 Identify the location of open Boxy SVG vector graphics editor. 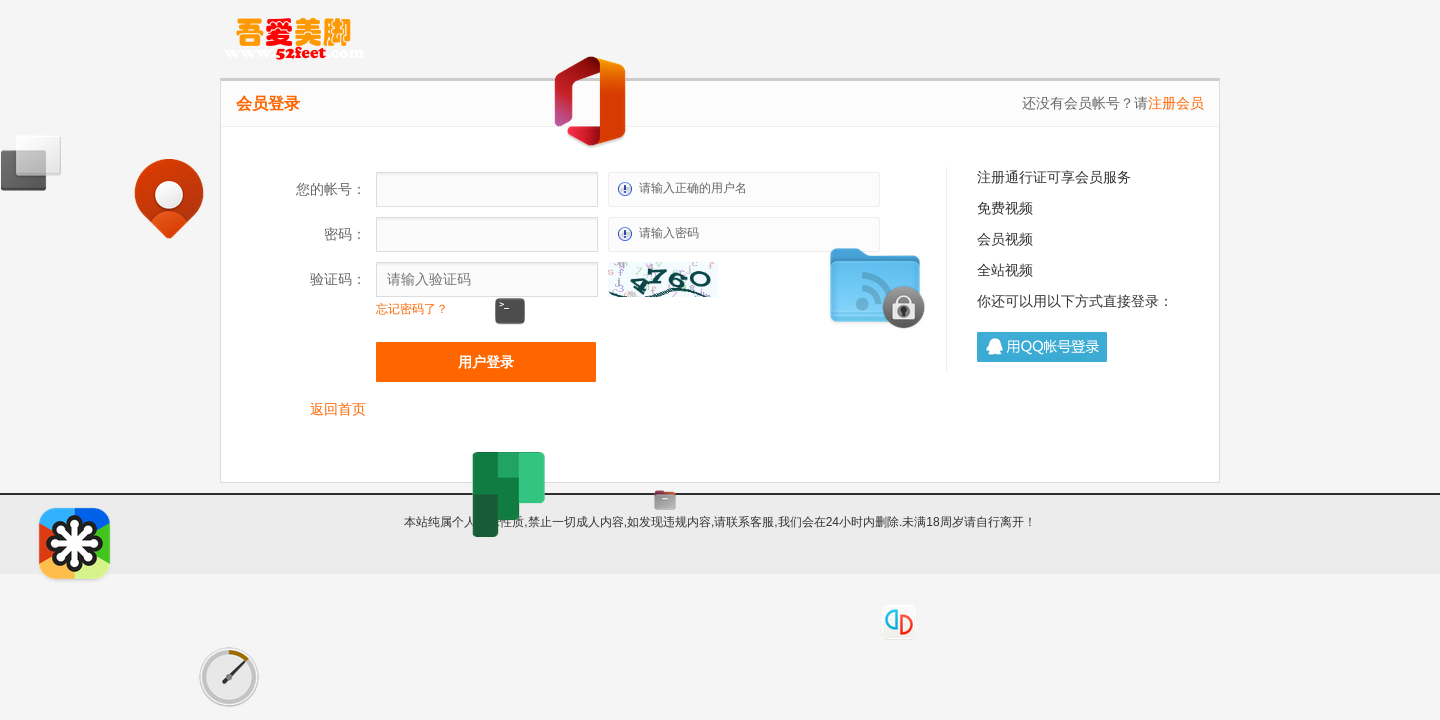
(74, 543).